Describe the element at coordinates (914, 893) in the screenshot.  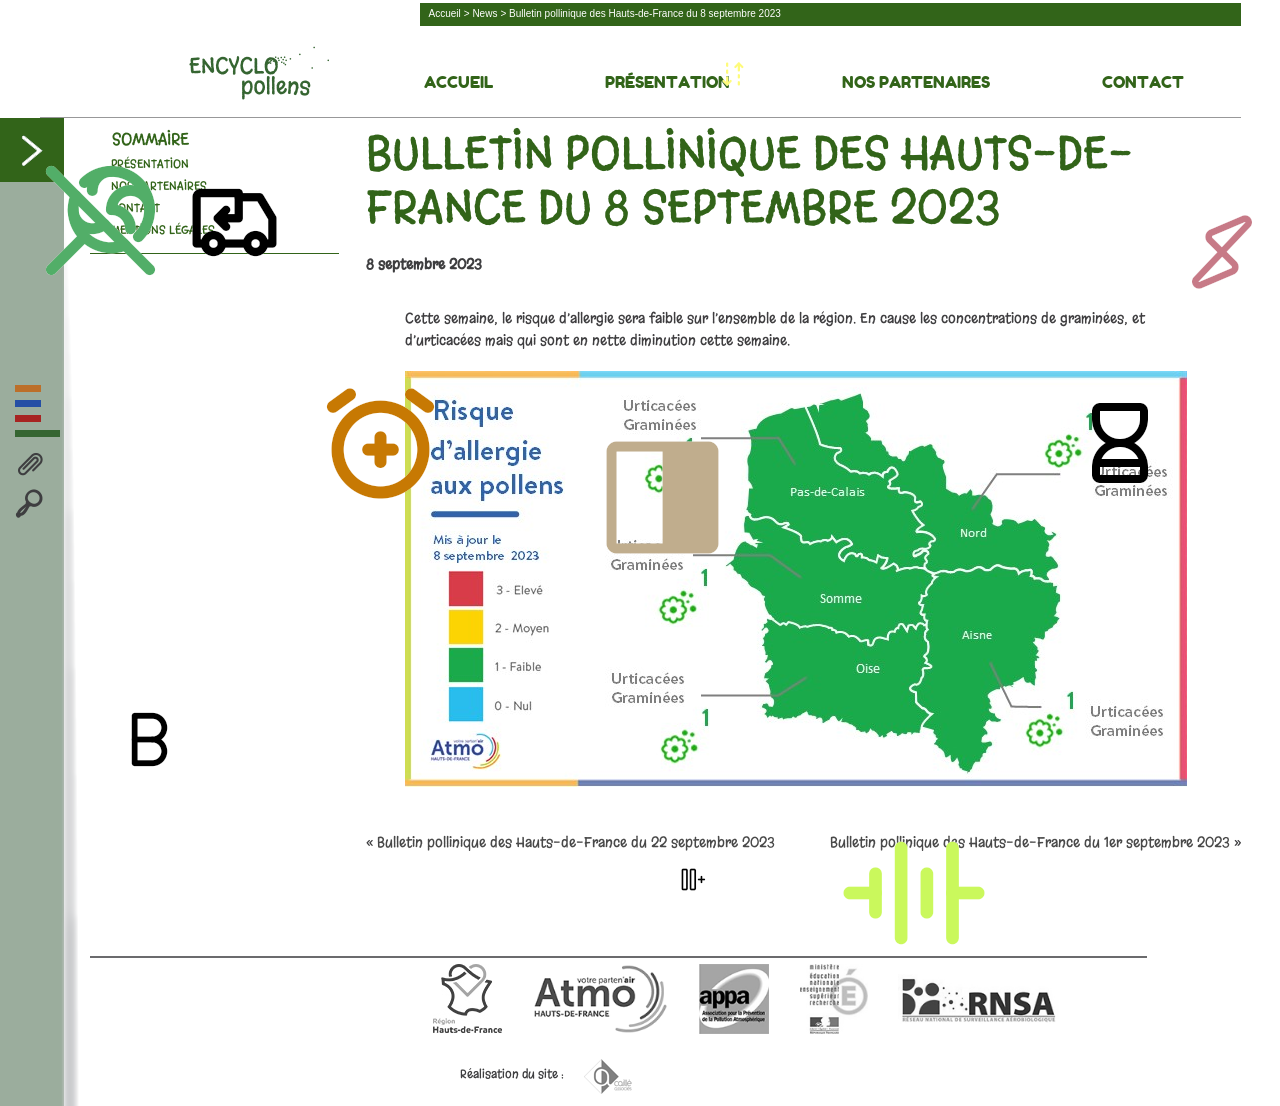
I see `view battery circuit or power connection status` at that location.